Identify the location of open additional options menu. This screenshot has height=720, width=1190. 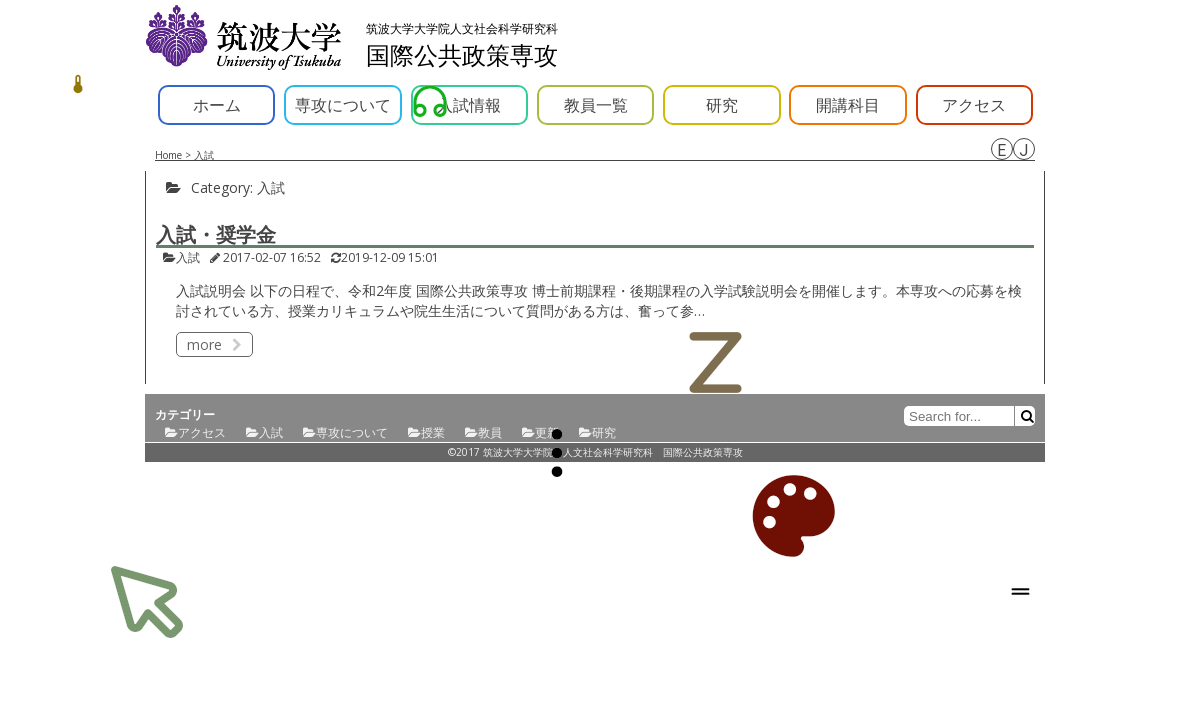
(557, 453).